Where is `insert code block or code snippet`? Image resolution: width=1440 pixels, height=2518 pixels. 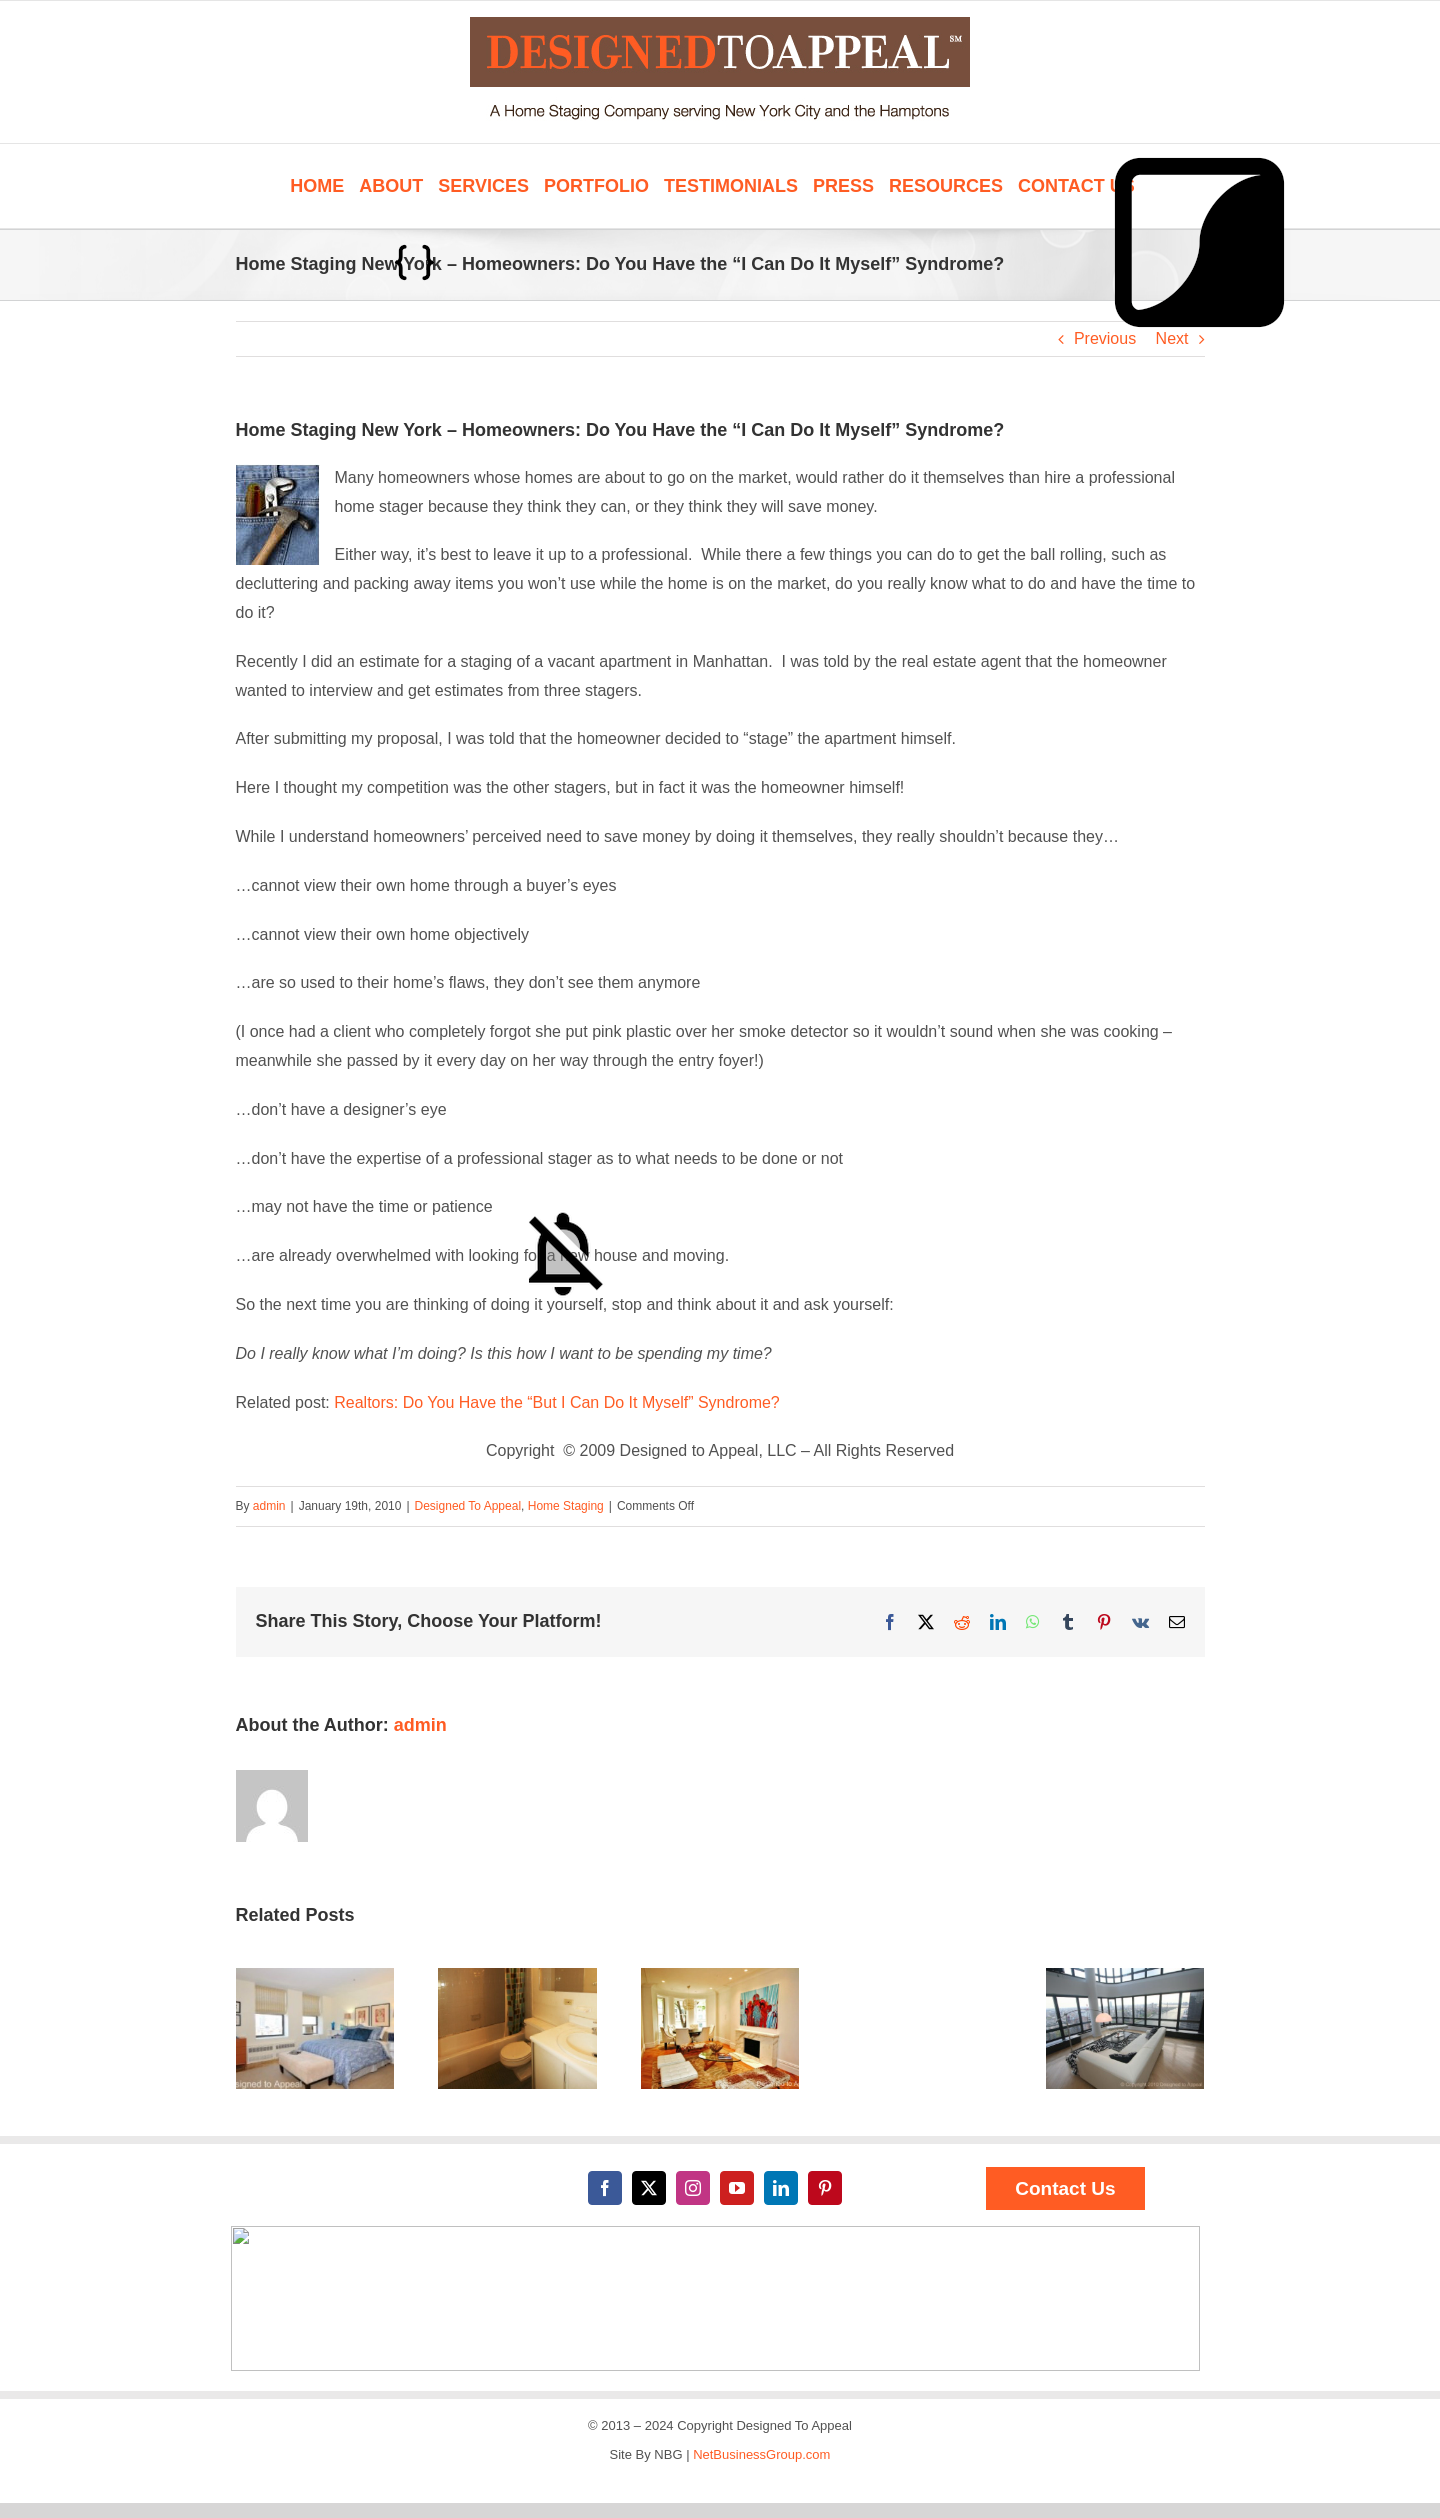
insert code block or code snippet is located at coordinates (414, 262).